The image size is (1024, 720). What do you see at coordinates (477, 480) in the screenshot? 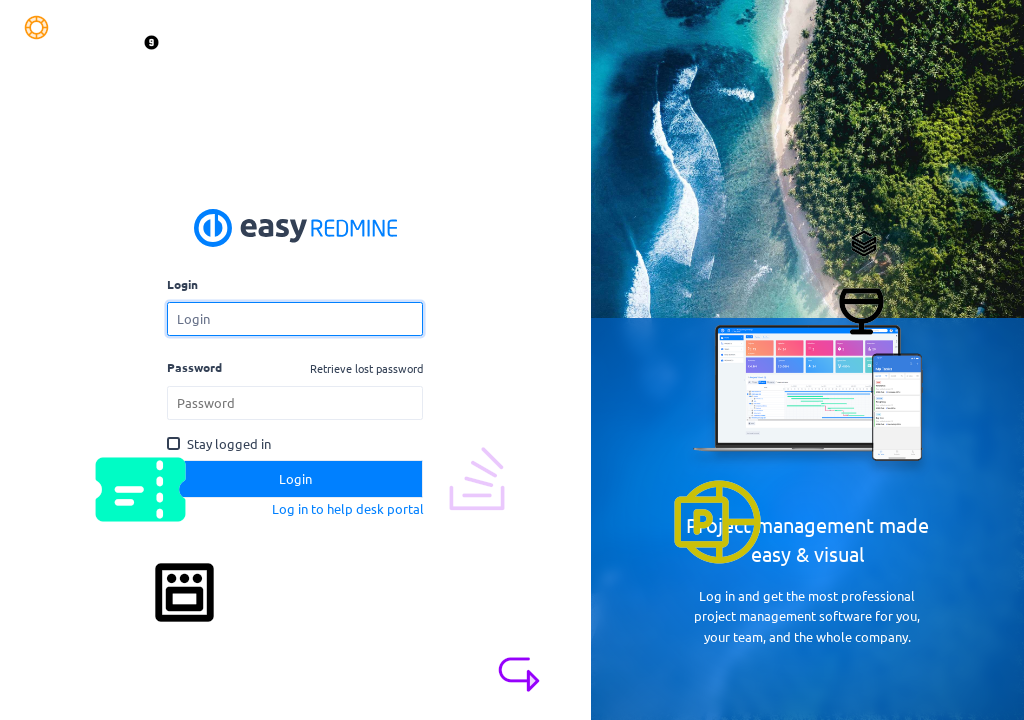
I see `visit stack overflow for developer help` at bounding box center [477, 480].